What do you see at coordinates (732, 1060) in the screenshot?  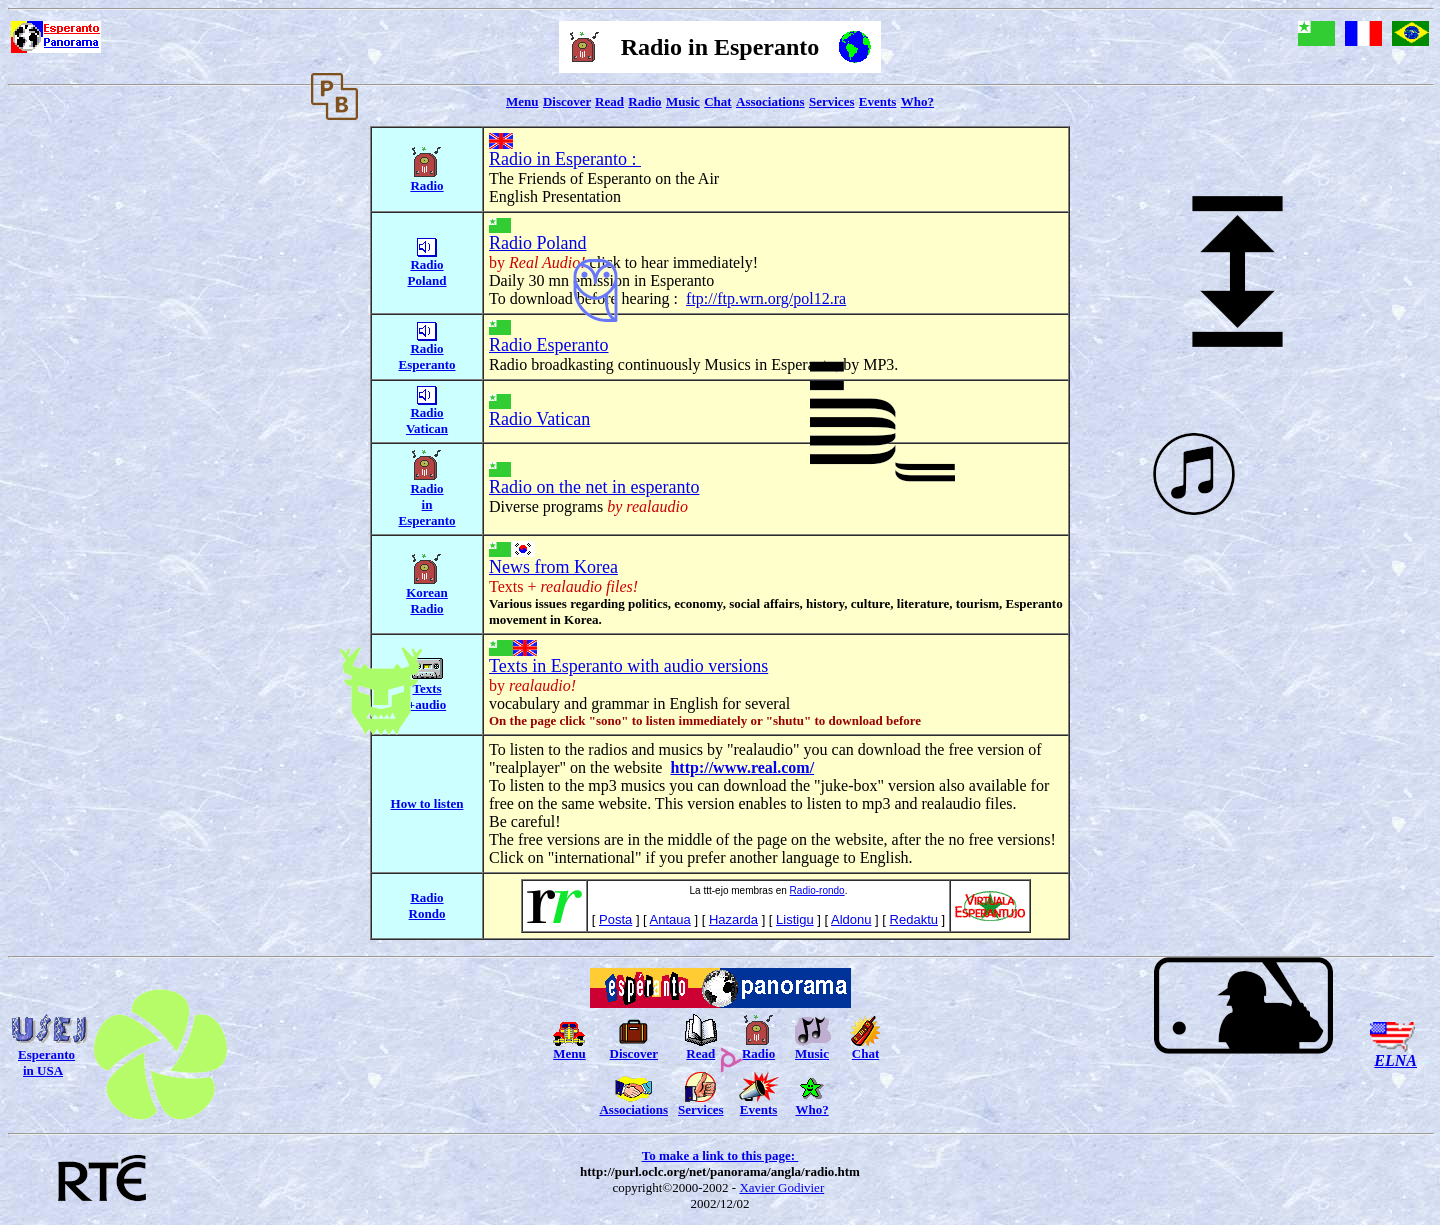 I see `poly brand logo` at bounding box center [732, 1060].